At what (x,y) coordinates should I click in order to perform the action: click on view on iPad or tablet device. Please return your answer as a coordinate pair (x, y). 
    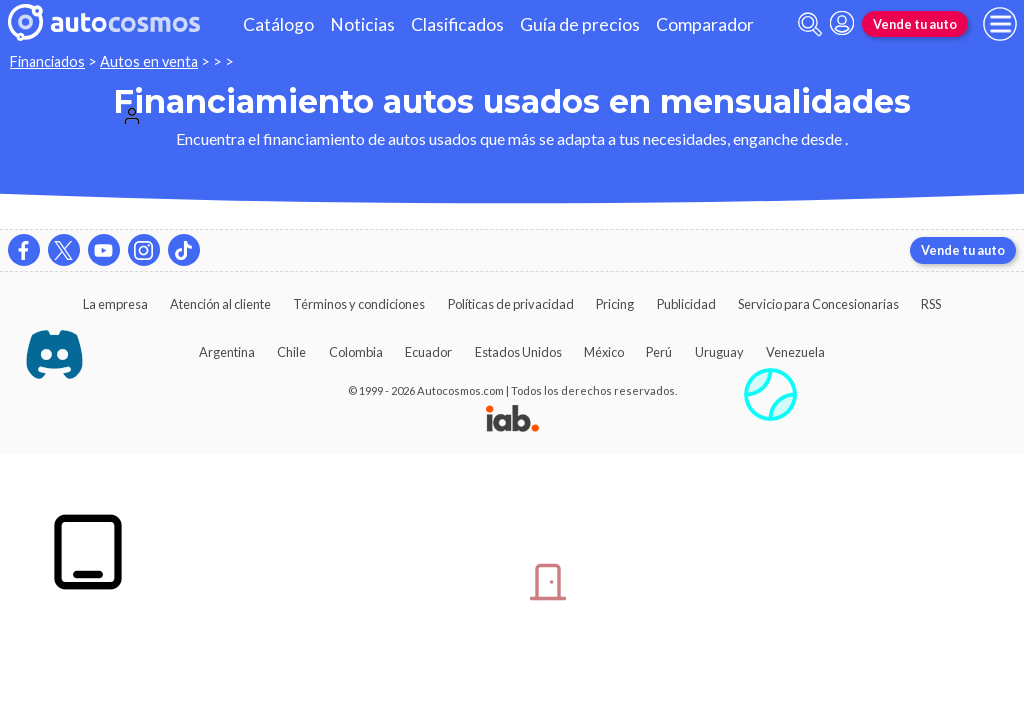
    Looking at the image, I should click on (88, 552).